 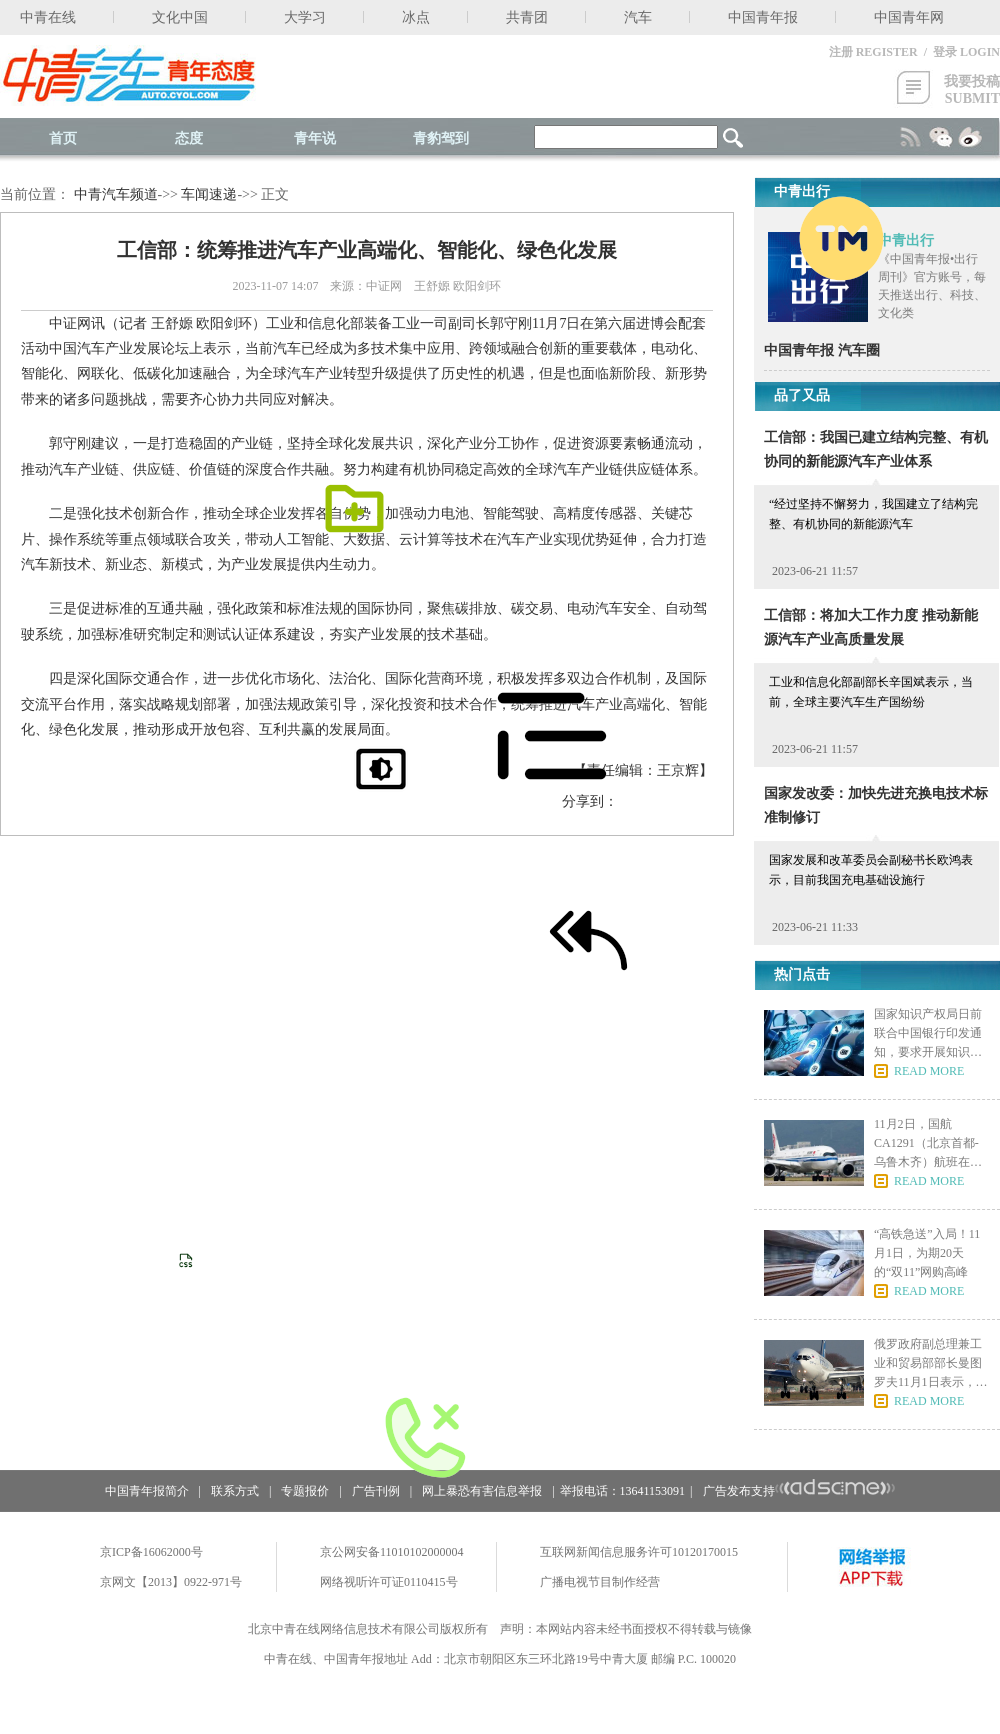 I want to click on indicates trademarked content or branding, so click(x=841, y=238).